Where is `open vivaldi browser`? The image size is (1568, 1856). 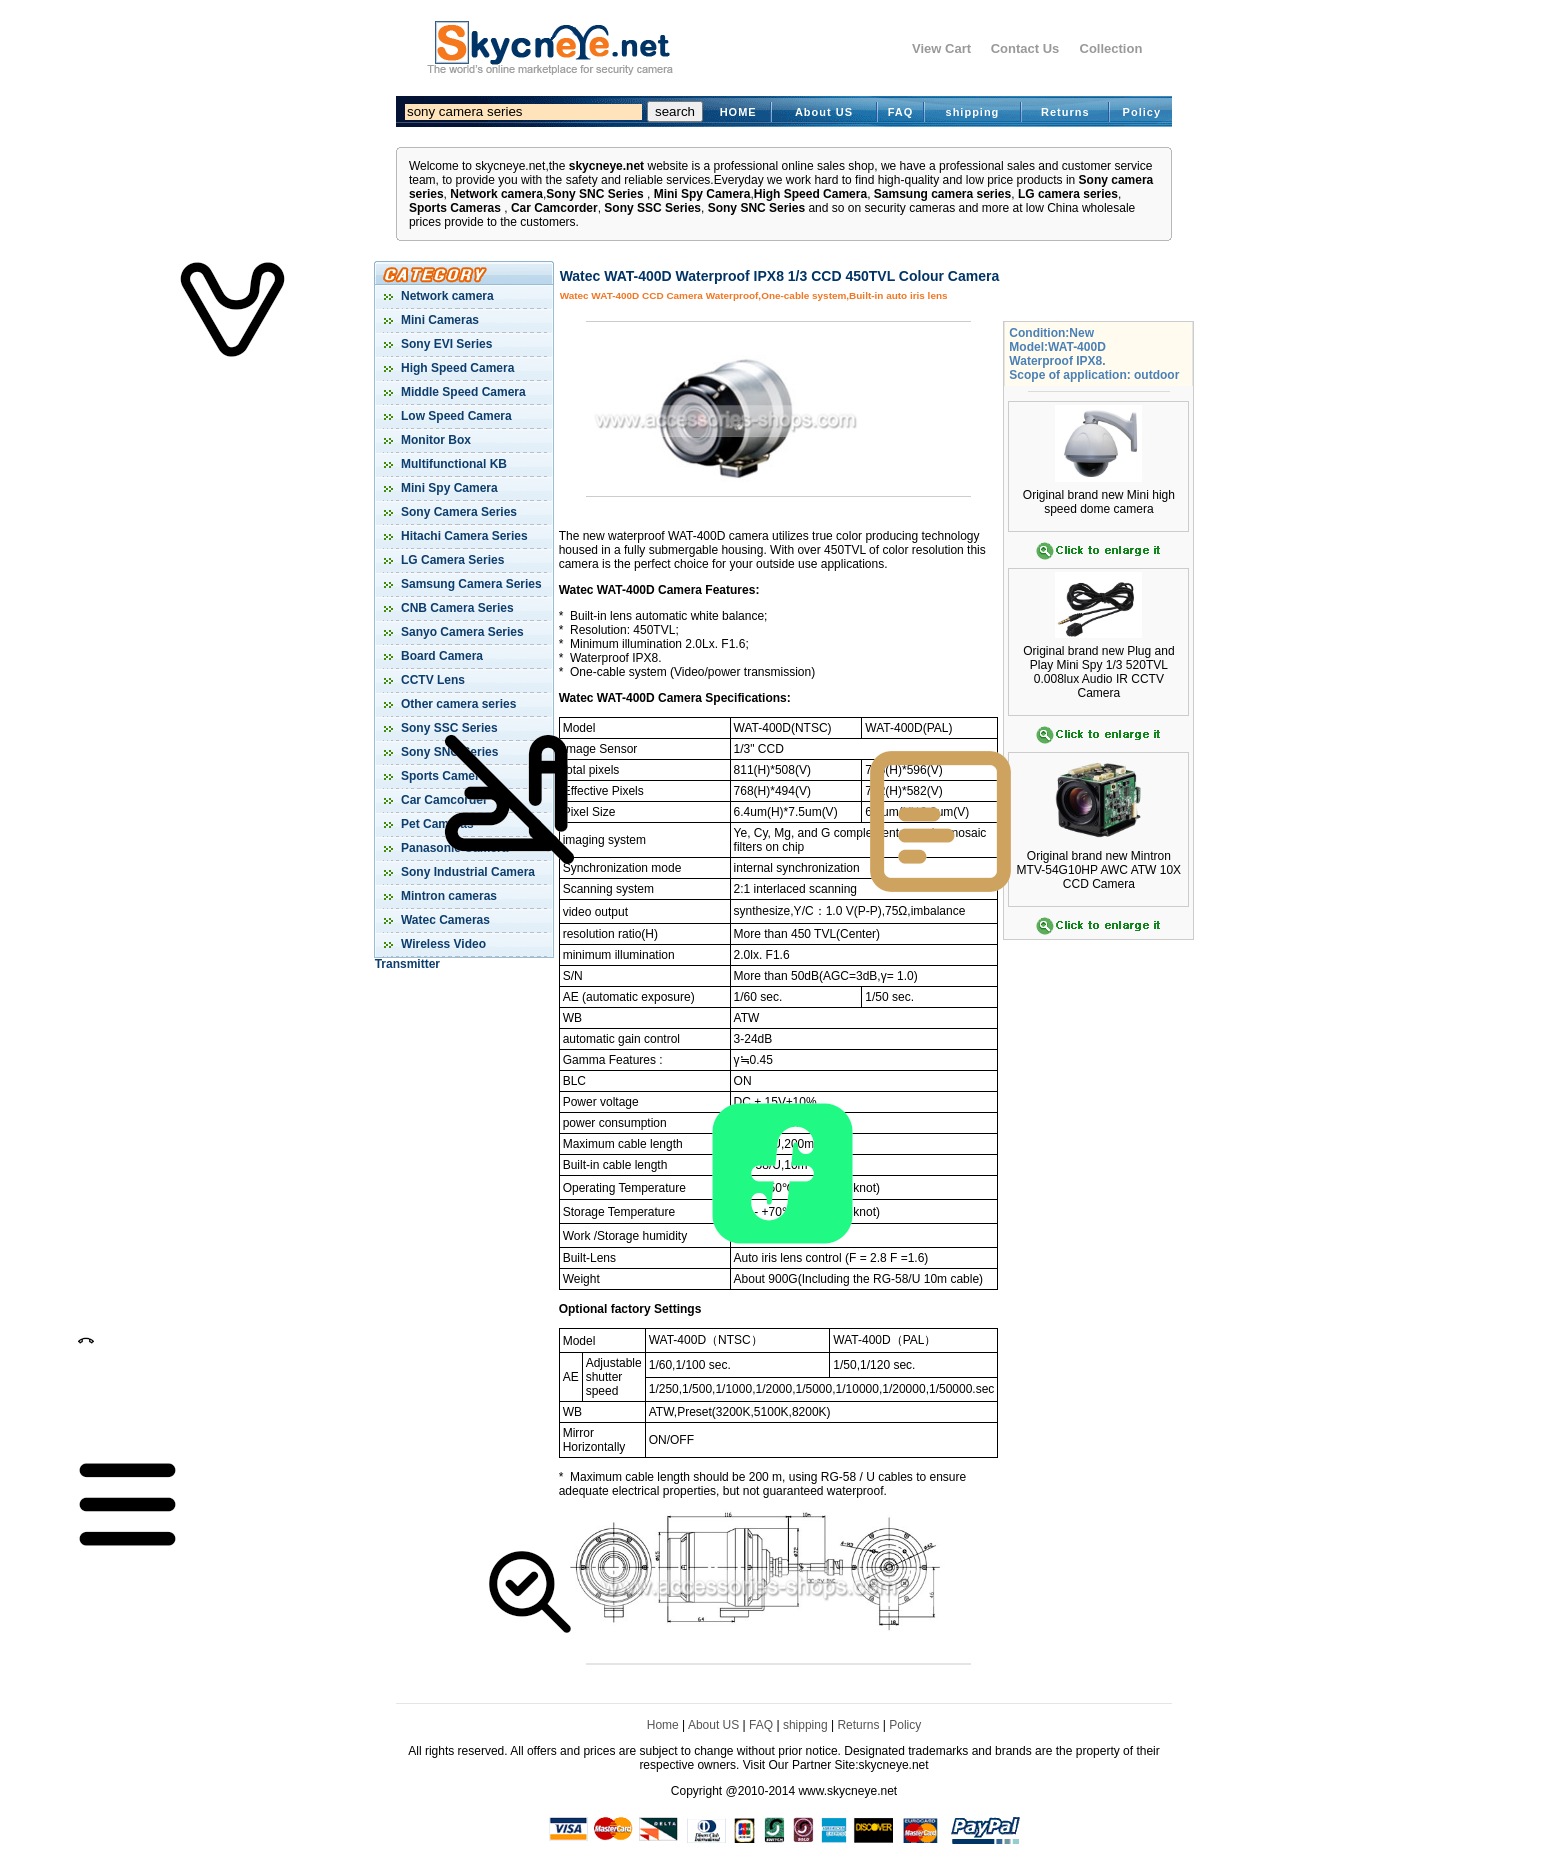 open vivaldi browser is located at coordinates (232, 309).